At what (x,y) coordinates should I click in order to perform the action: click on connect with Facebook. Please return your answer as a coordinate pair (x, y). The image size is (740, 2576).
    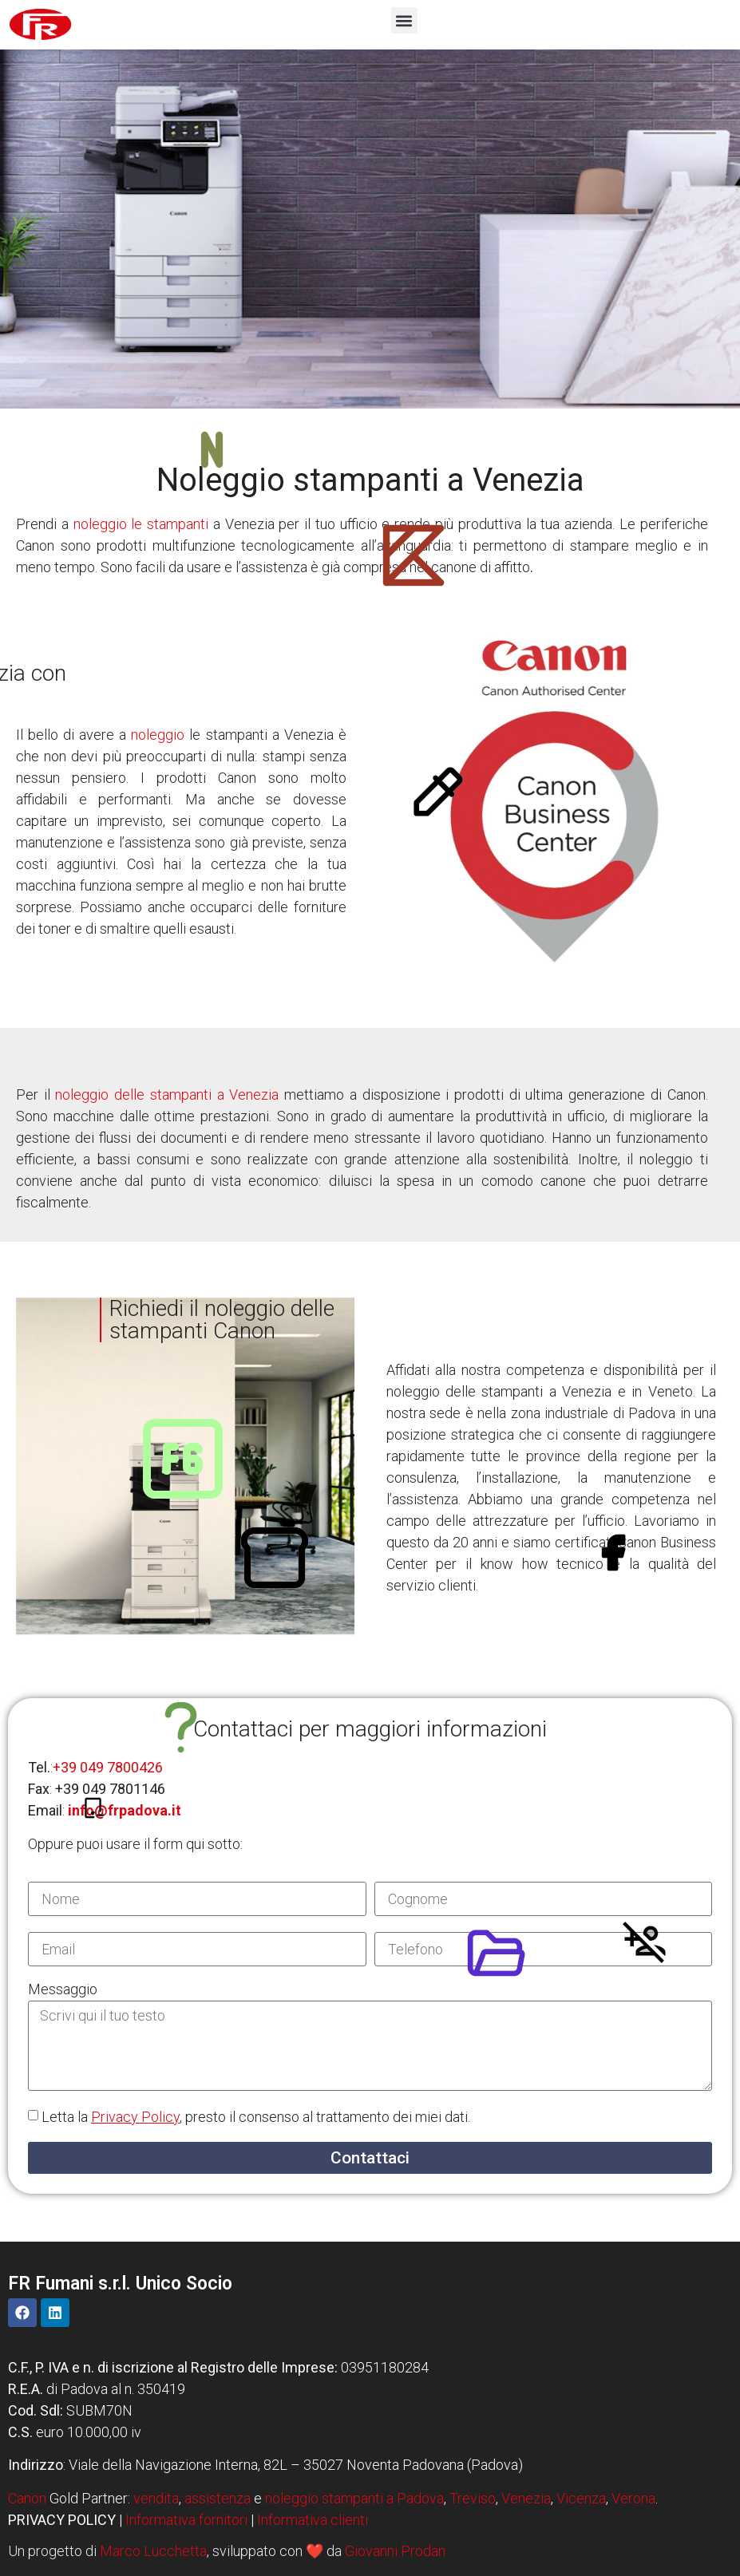
    Looking at the image, I should click on (612, 1552).